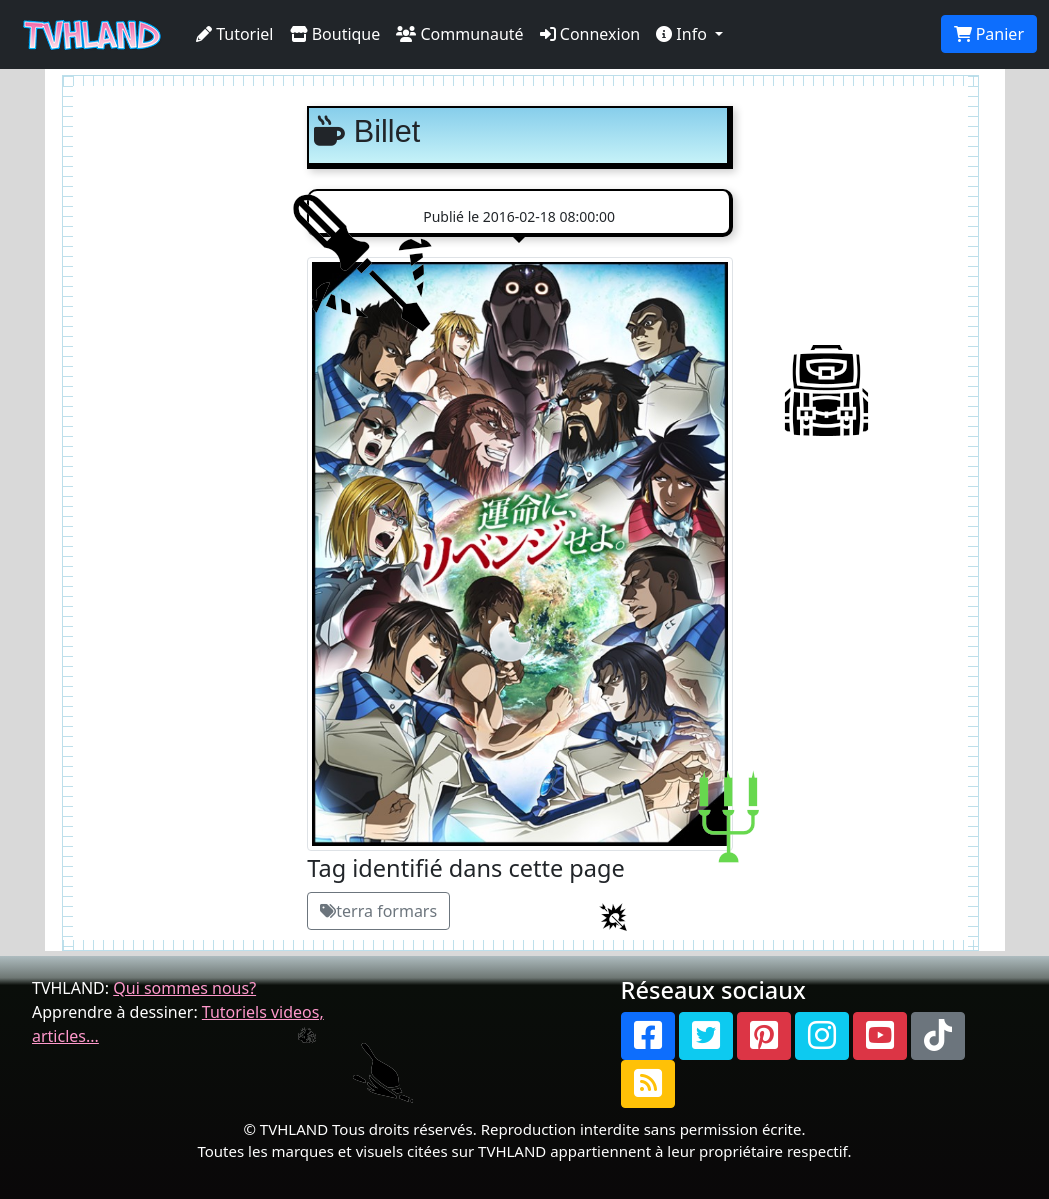 Image resolution: width=1049 pixels, height=1199 pixels. What do you see at coordinates (613, 917) in the screenshot?
I see `search with enhanced or powerful results` at bounding box center [613, 917].